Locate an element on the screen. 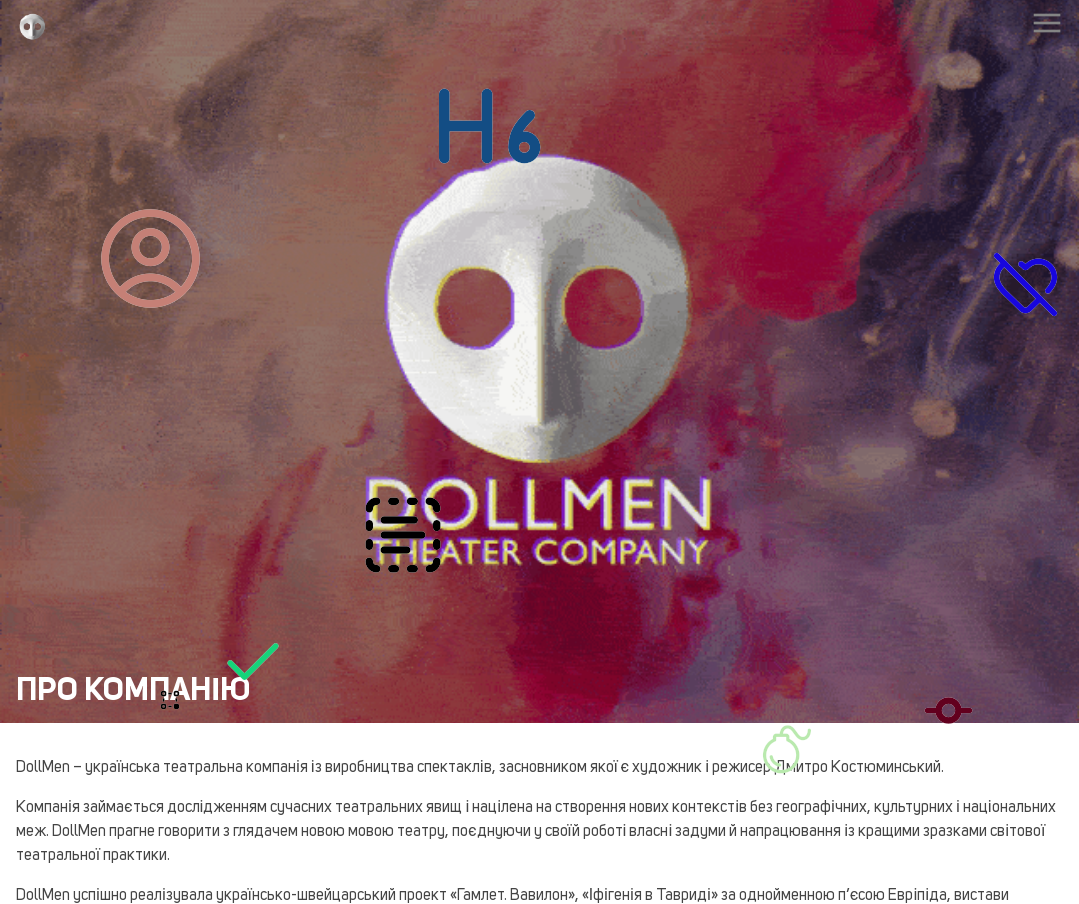 Image resolution: width=1079 pixels, height=904 pixels. view your profile is located at coordinates (150, 258).